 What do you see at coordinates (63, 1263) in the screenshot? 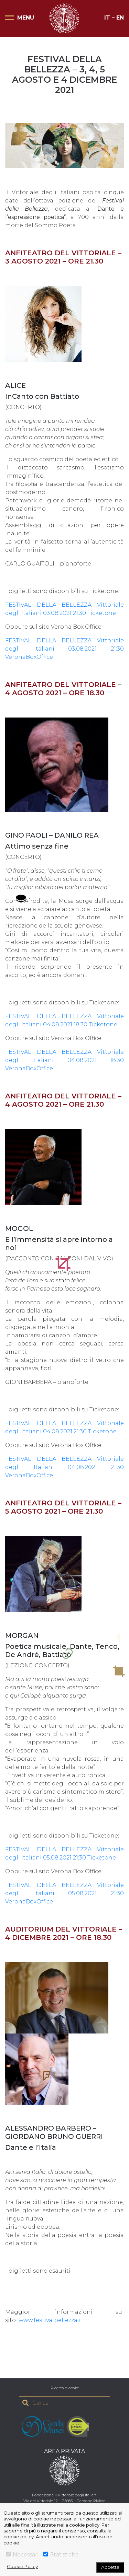
I see `crop an image or photo` at bounding box center [63, 1263].